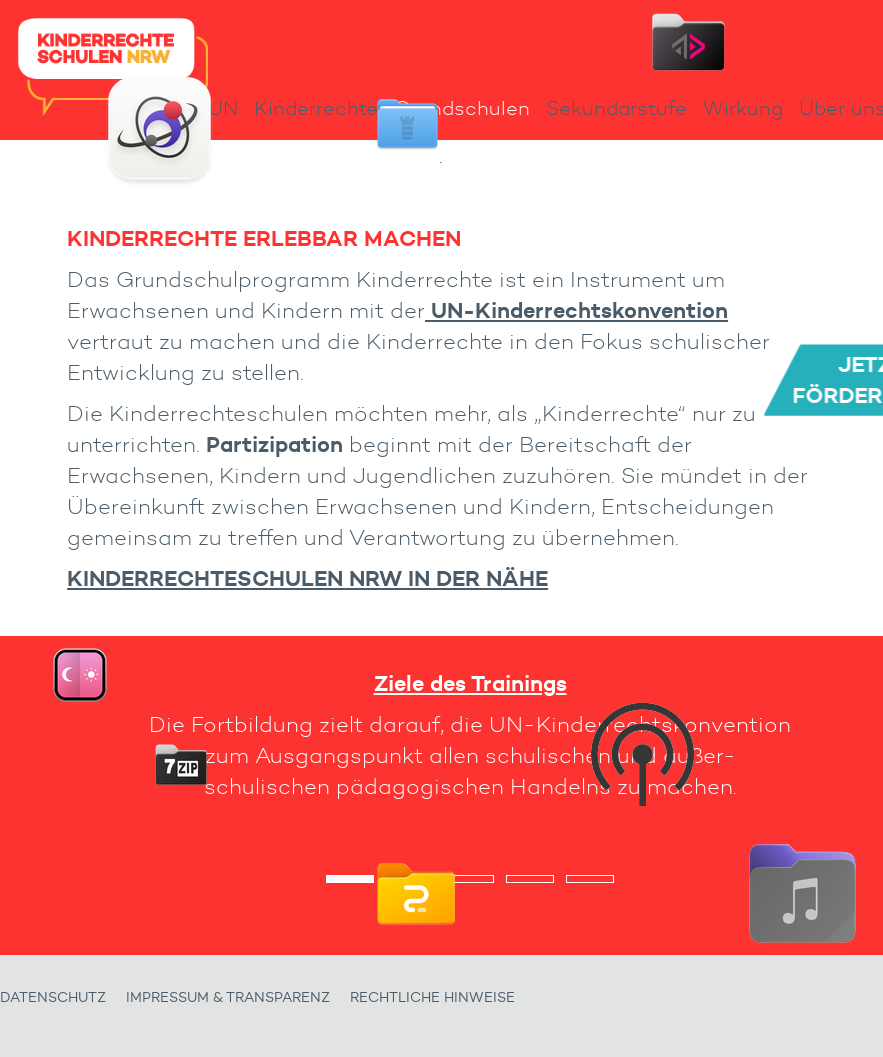 This screenshot has width=883, height=1057. I want to click on open dynamic wallpaper editor app, so click(80, 675).